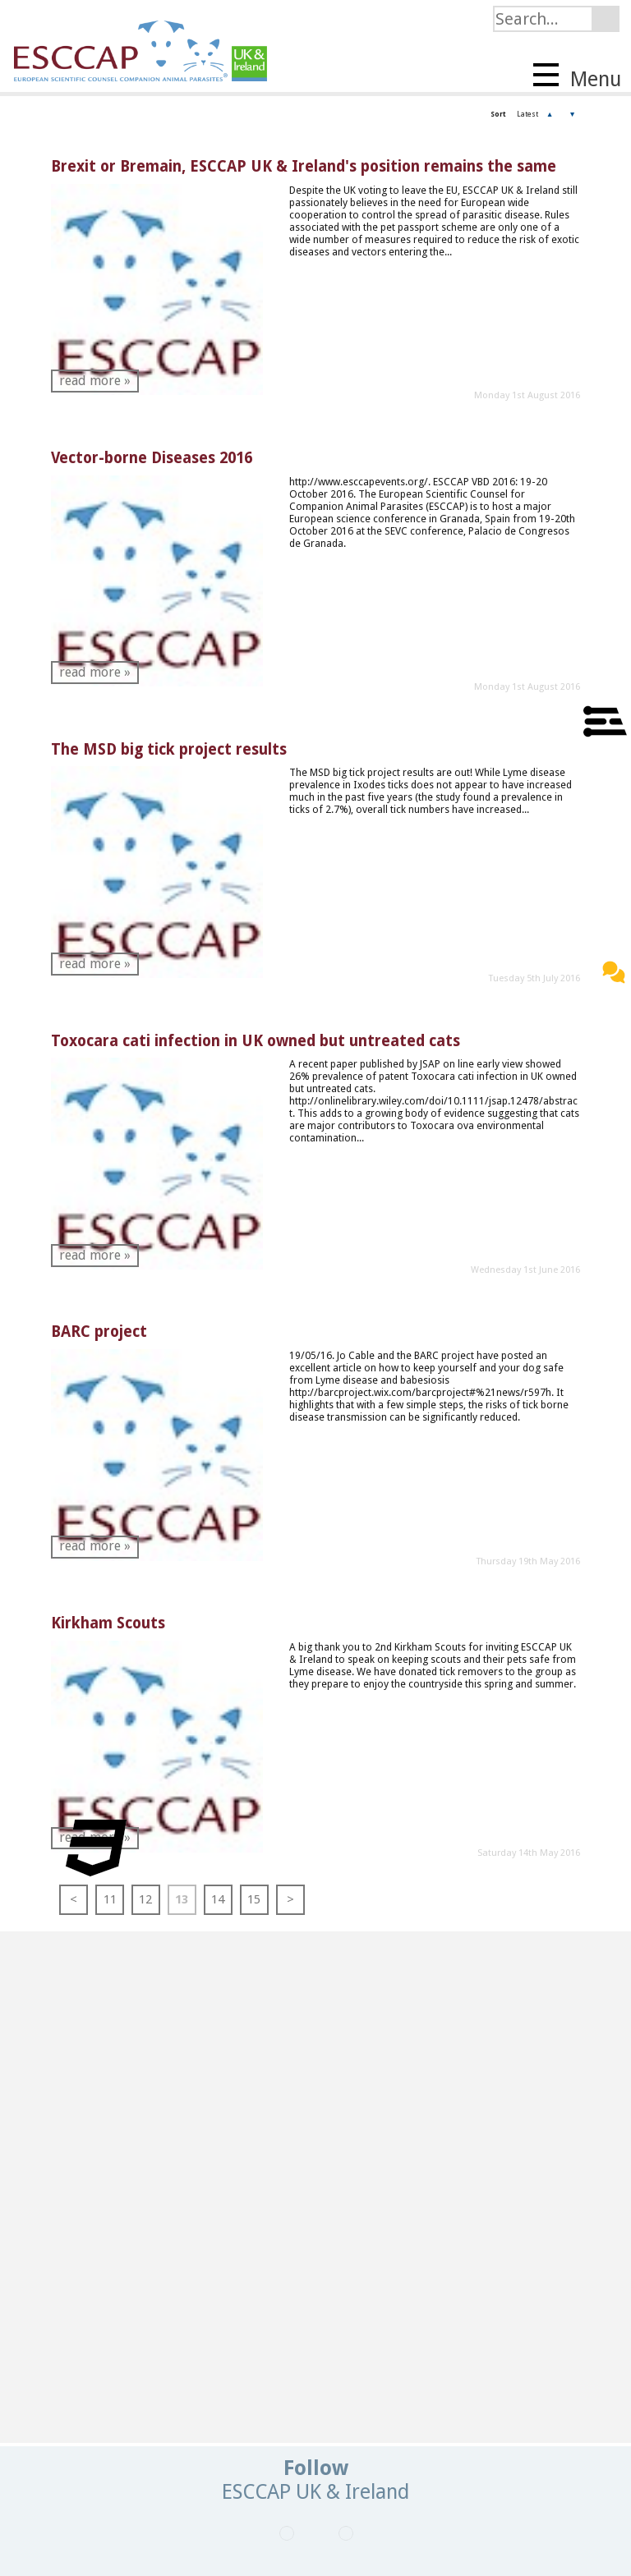  What do you see at coordinates (605, 721) in the screenshot?
I see `open Edge Impulse platform` at bounding box center [605, 721].